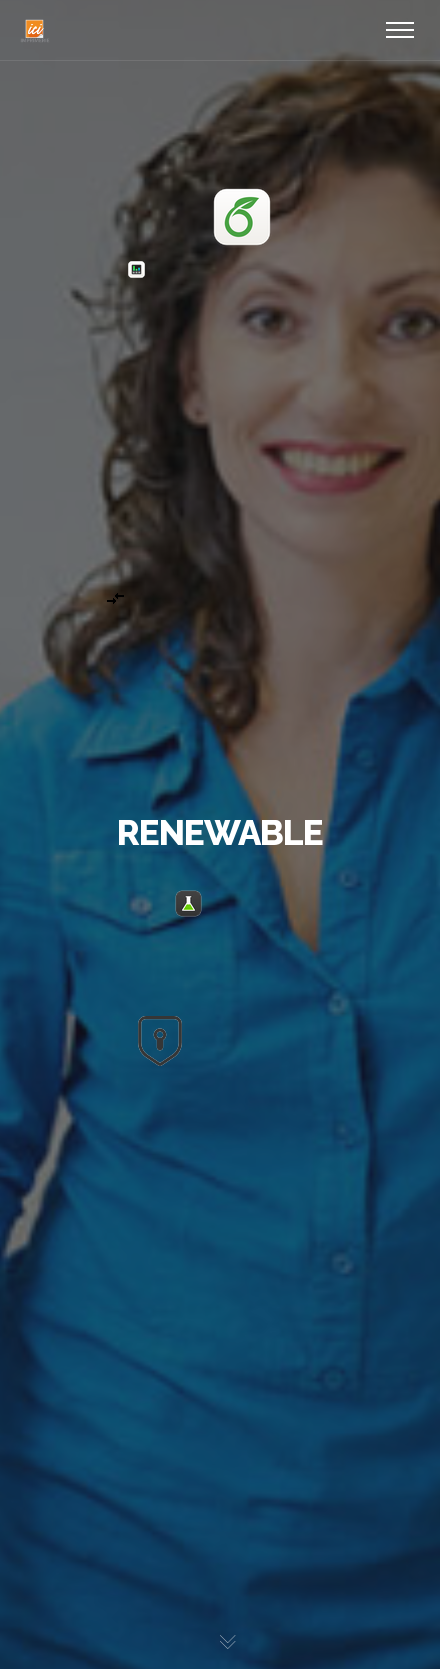 This screenshot has height=1669, width=440. I want to click on compare two items or selections, so click(115, 598).